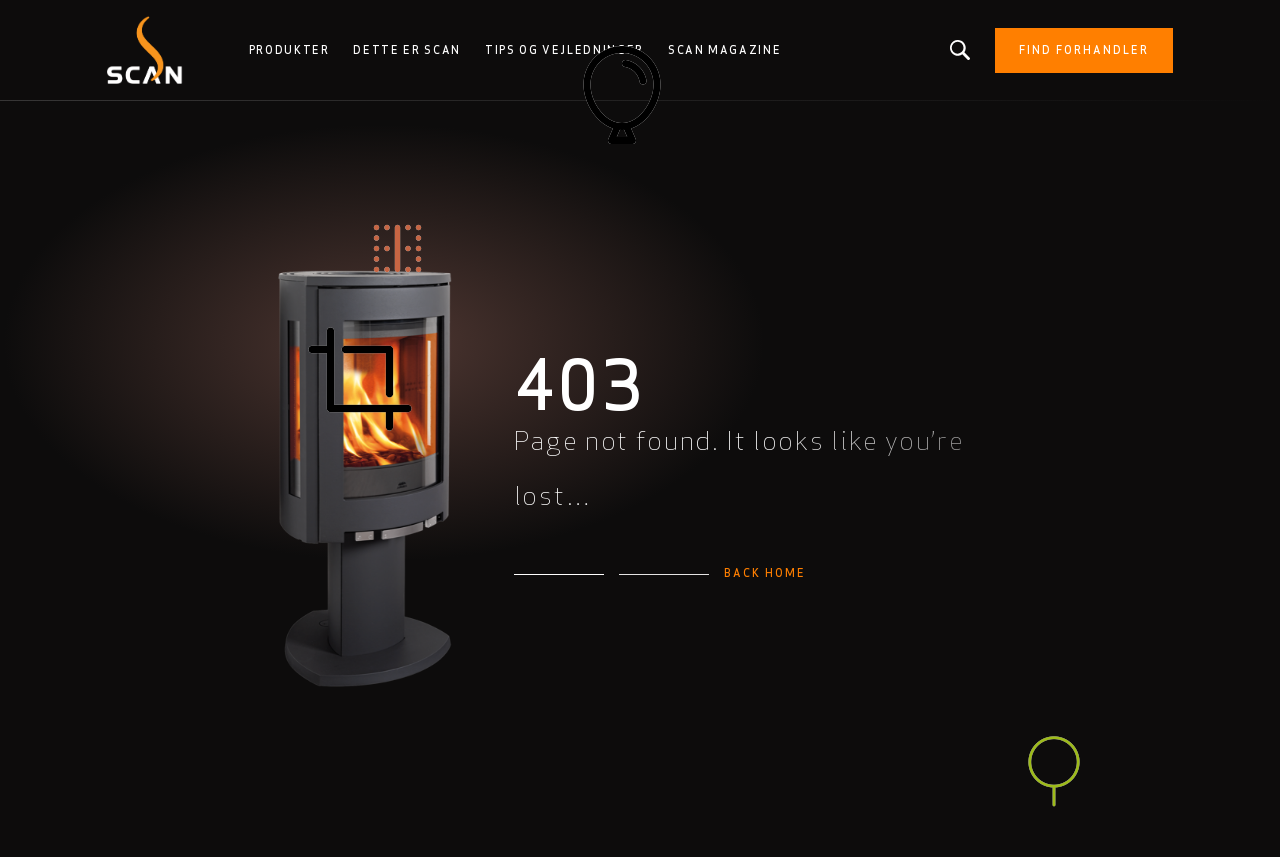  What do you see at coordinates (360, 379) in the screenshot?
I see `crop an image or photo` at bounding box center [360, 379].